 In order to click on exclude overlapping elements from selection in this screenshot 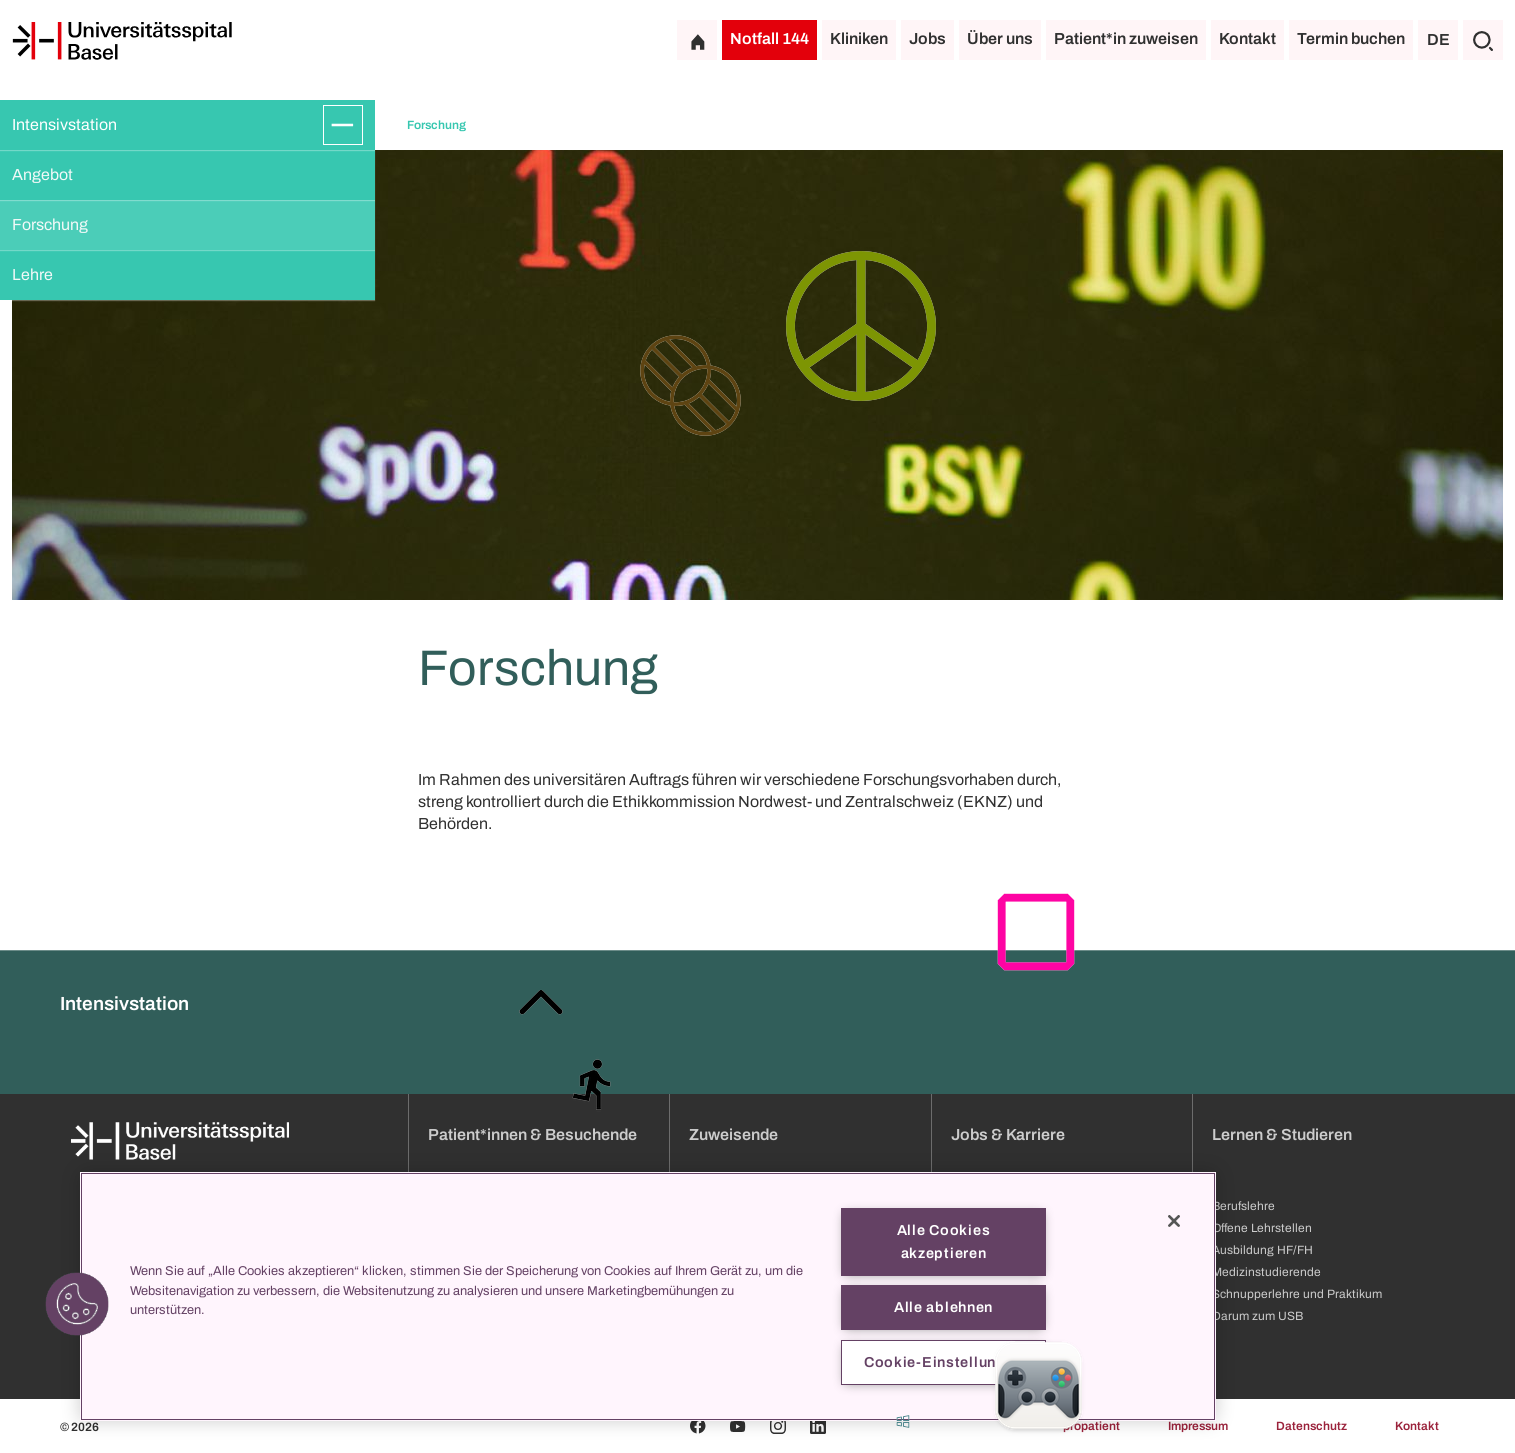, I will do `click(690, 385)`.